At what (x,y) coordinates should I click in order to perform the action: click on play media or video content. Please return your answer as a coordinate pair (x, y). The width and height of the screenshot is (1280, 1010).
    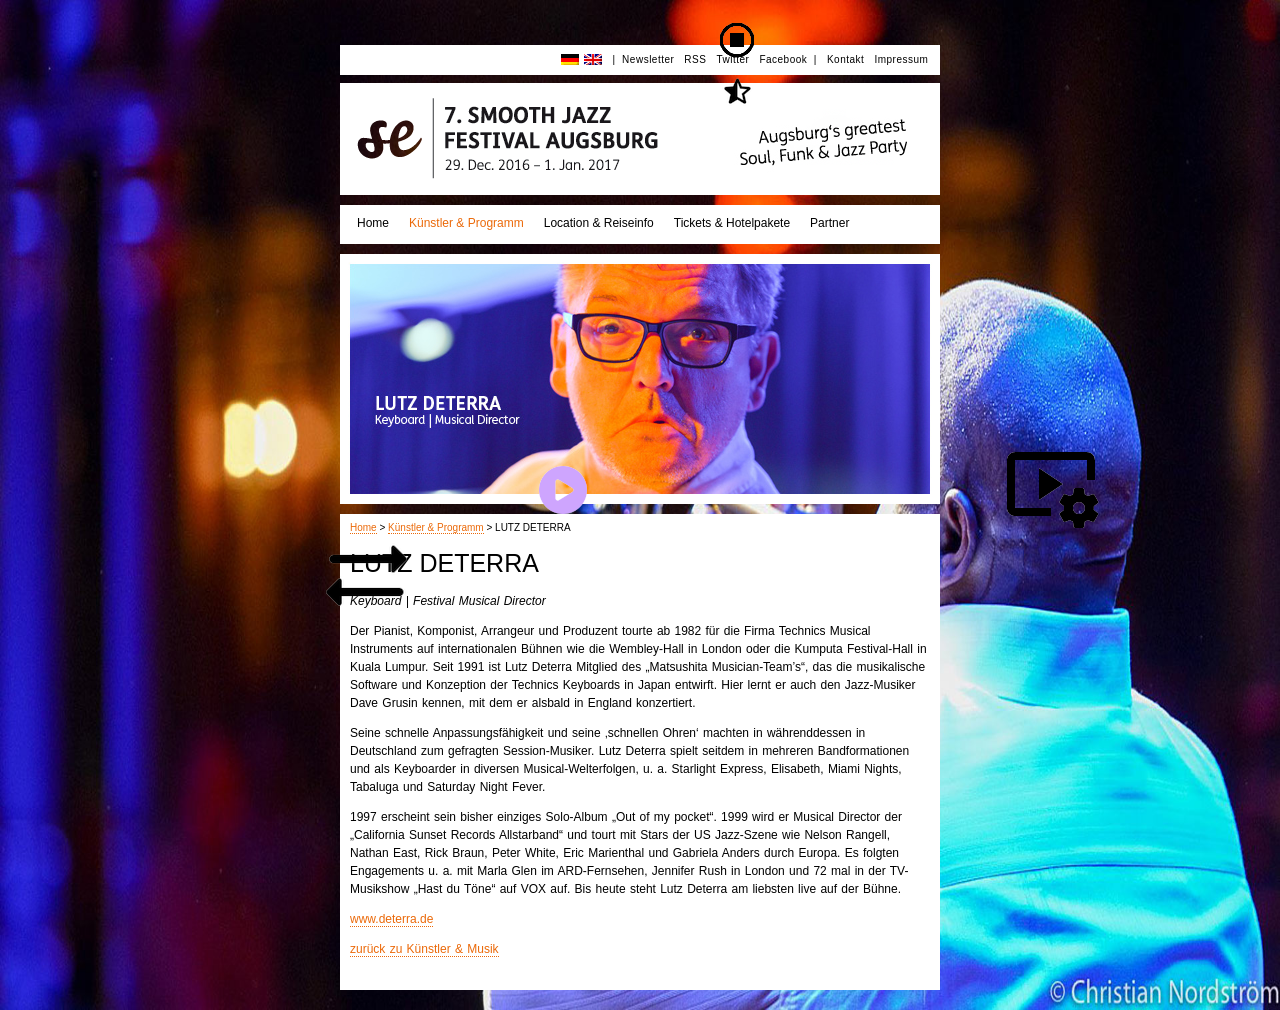
    Looking at the image, I should click on (563, 490).